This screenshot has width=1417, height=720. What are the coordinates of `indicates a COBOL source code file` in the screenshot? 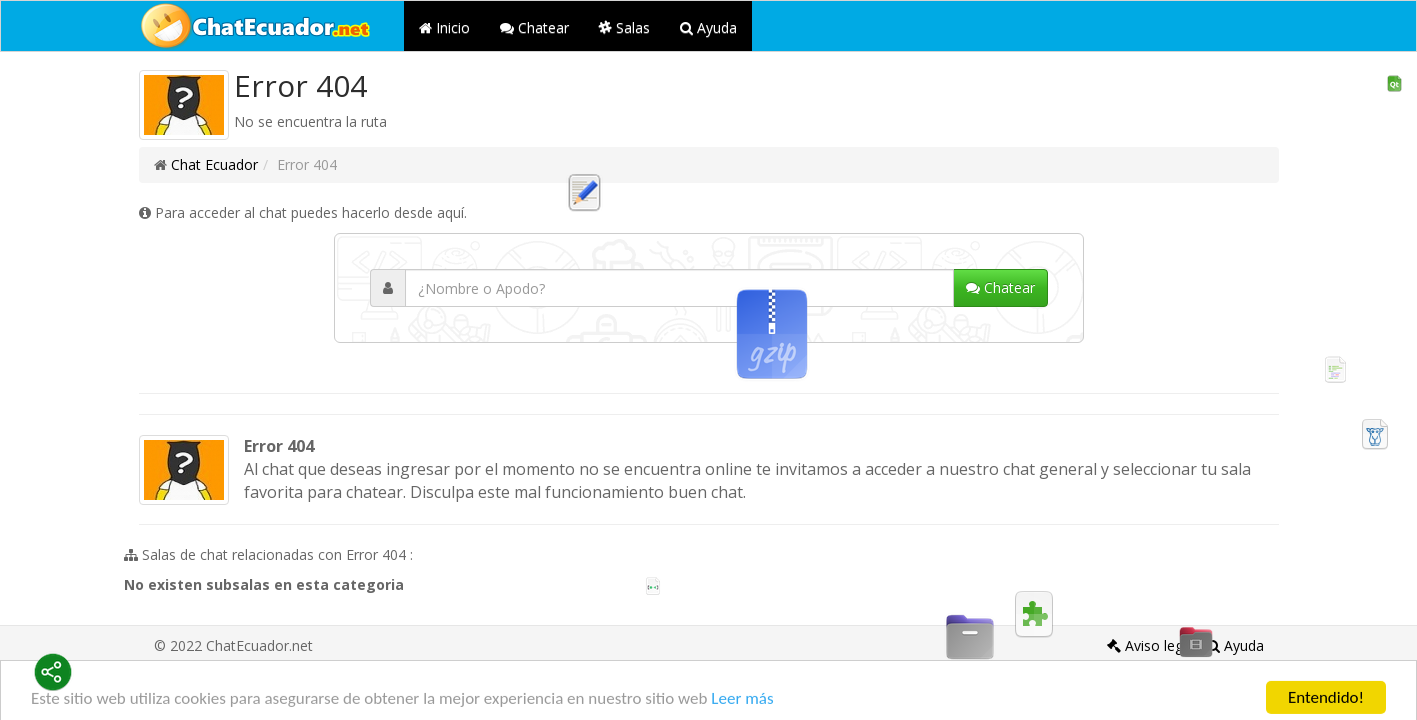 It's located at (1335, 369).